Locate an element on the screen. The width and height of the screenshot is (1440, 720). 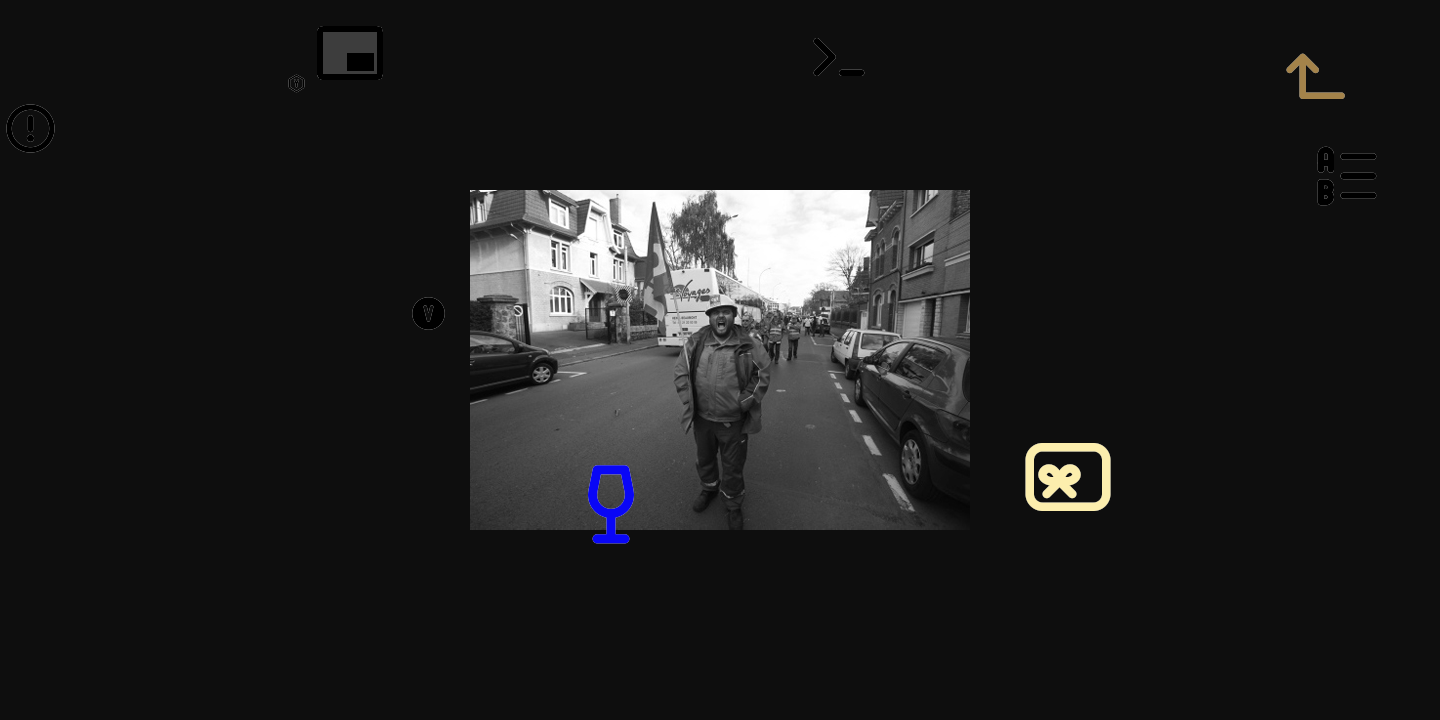
indicates a verified status or badge is located at coordinates (428, 313).